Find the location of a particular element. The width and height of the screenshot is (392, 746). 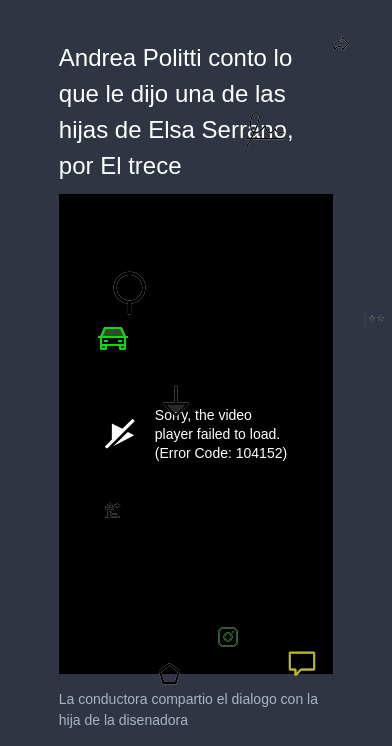

share or forward content is located at coordinates (341, 43).